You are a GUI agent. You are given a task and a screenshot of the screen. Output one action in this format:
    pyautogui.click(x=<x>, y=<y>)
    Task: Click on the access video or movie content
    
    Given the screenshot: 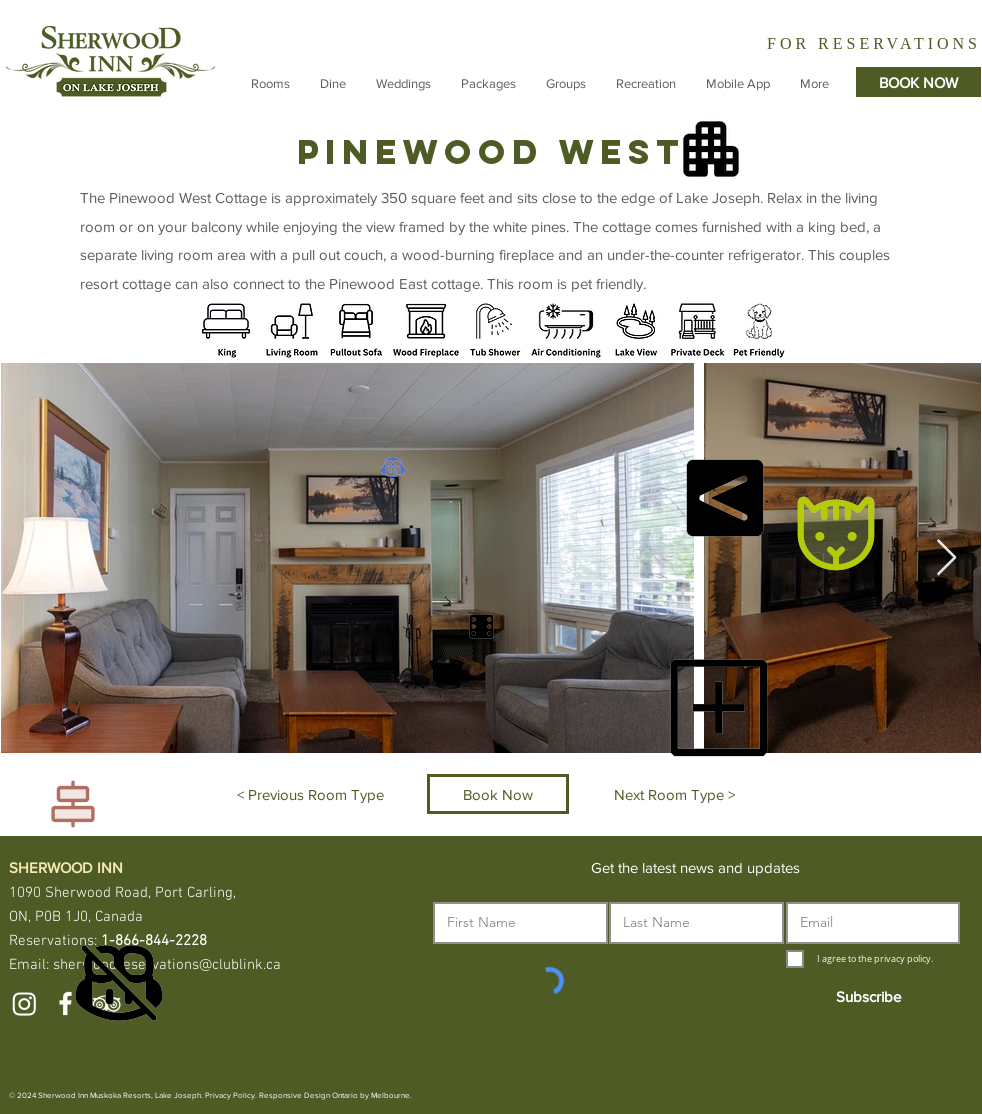 What is the action you would take?
    pyautogui.click(x=481, y=626)
    